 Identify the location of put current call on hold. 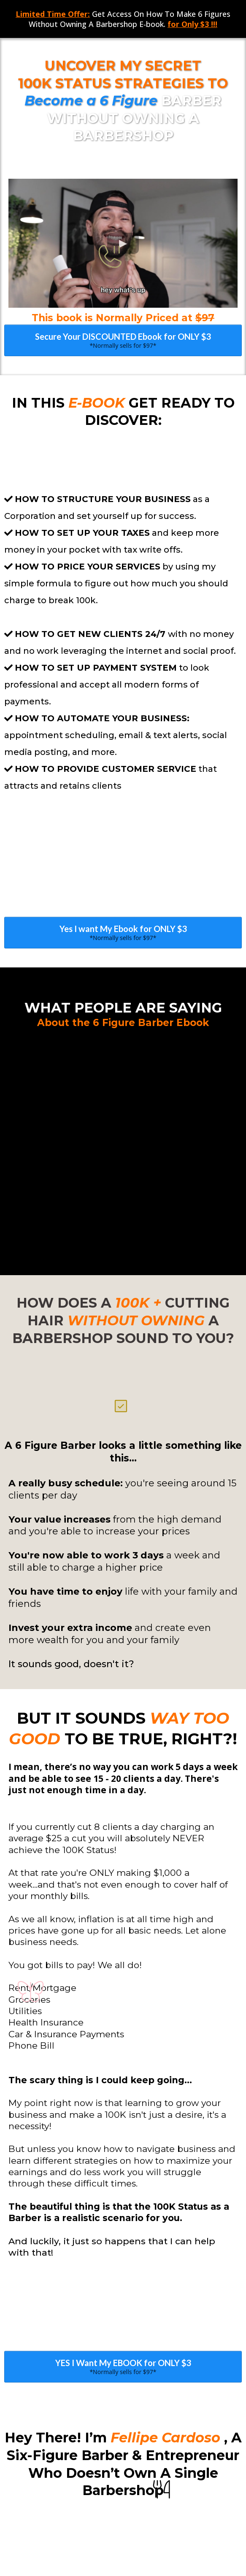
(111, 256).